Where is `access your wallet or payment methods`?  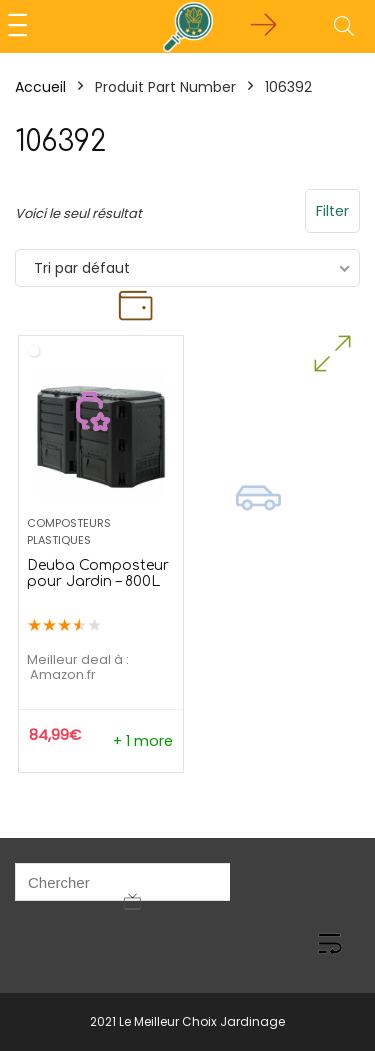 access your wallet or payment methods is located at coordinates (135, 307).